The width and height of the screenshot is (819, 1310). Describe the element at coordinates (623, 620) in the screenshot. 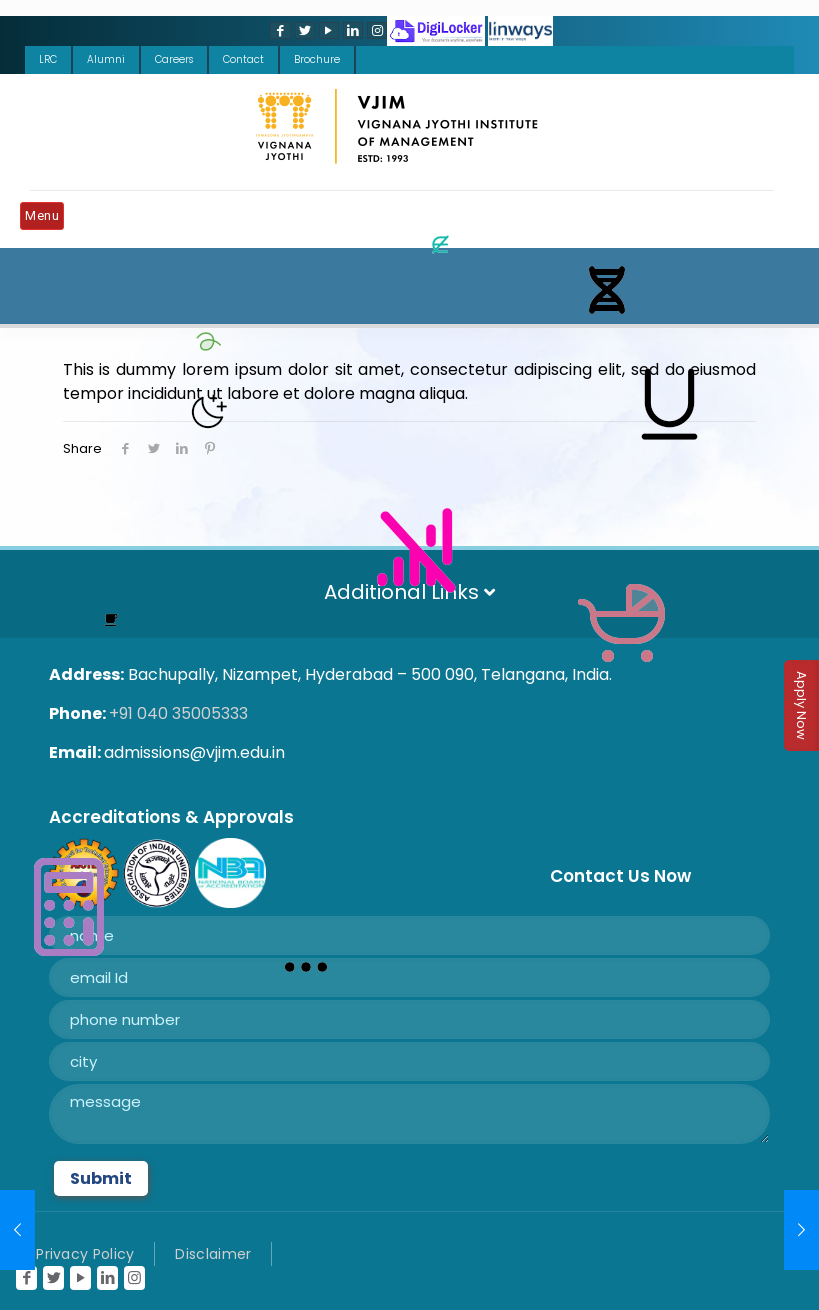

I see `browse baby or parenting products` at that location.